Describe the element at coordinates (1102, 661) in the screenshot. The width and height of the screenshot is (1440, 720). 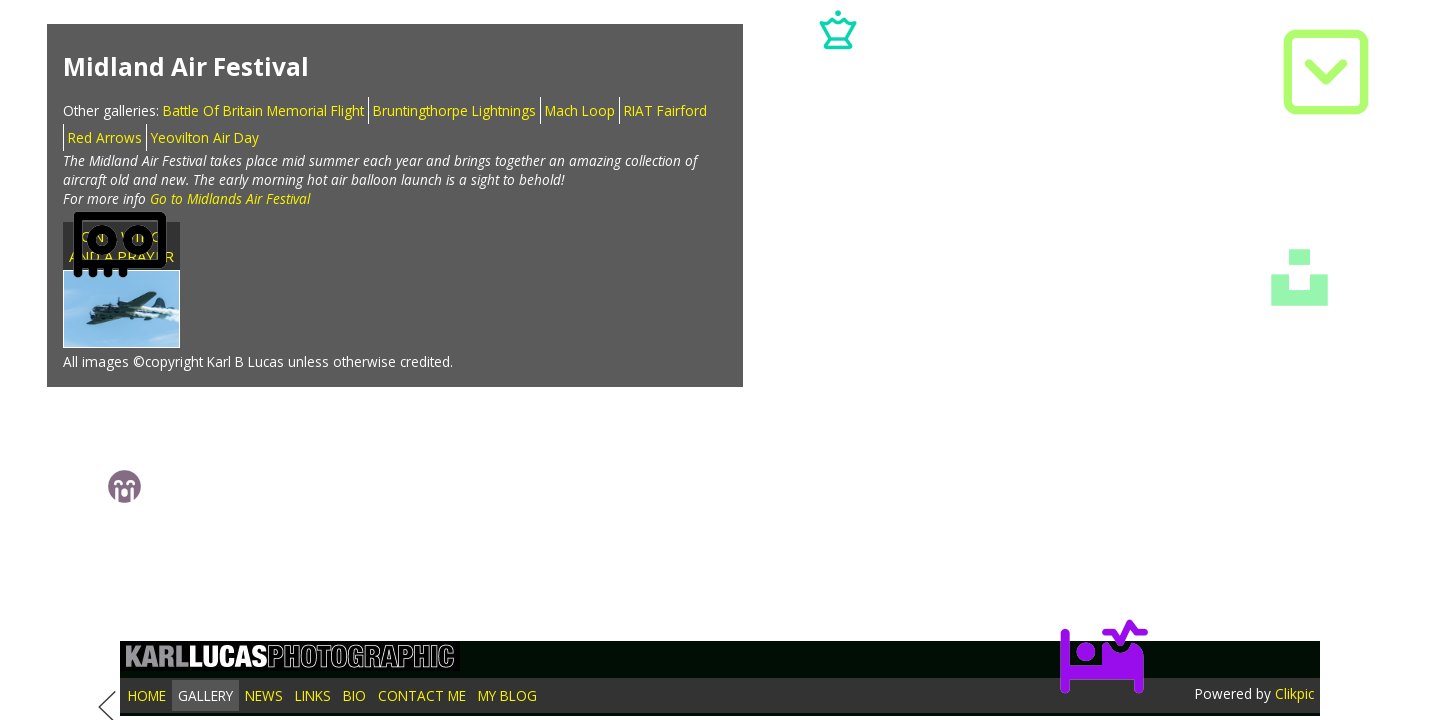
I see `view patient procedures or medical records` at that location.